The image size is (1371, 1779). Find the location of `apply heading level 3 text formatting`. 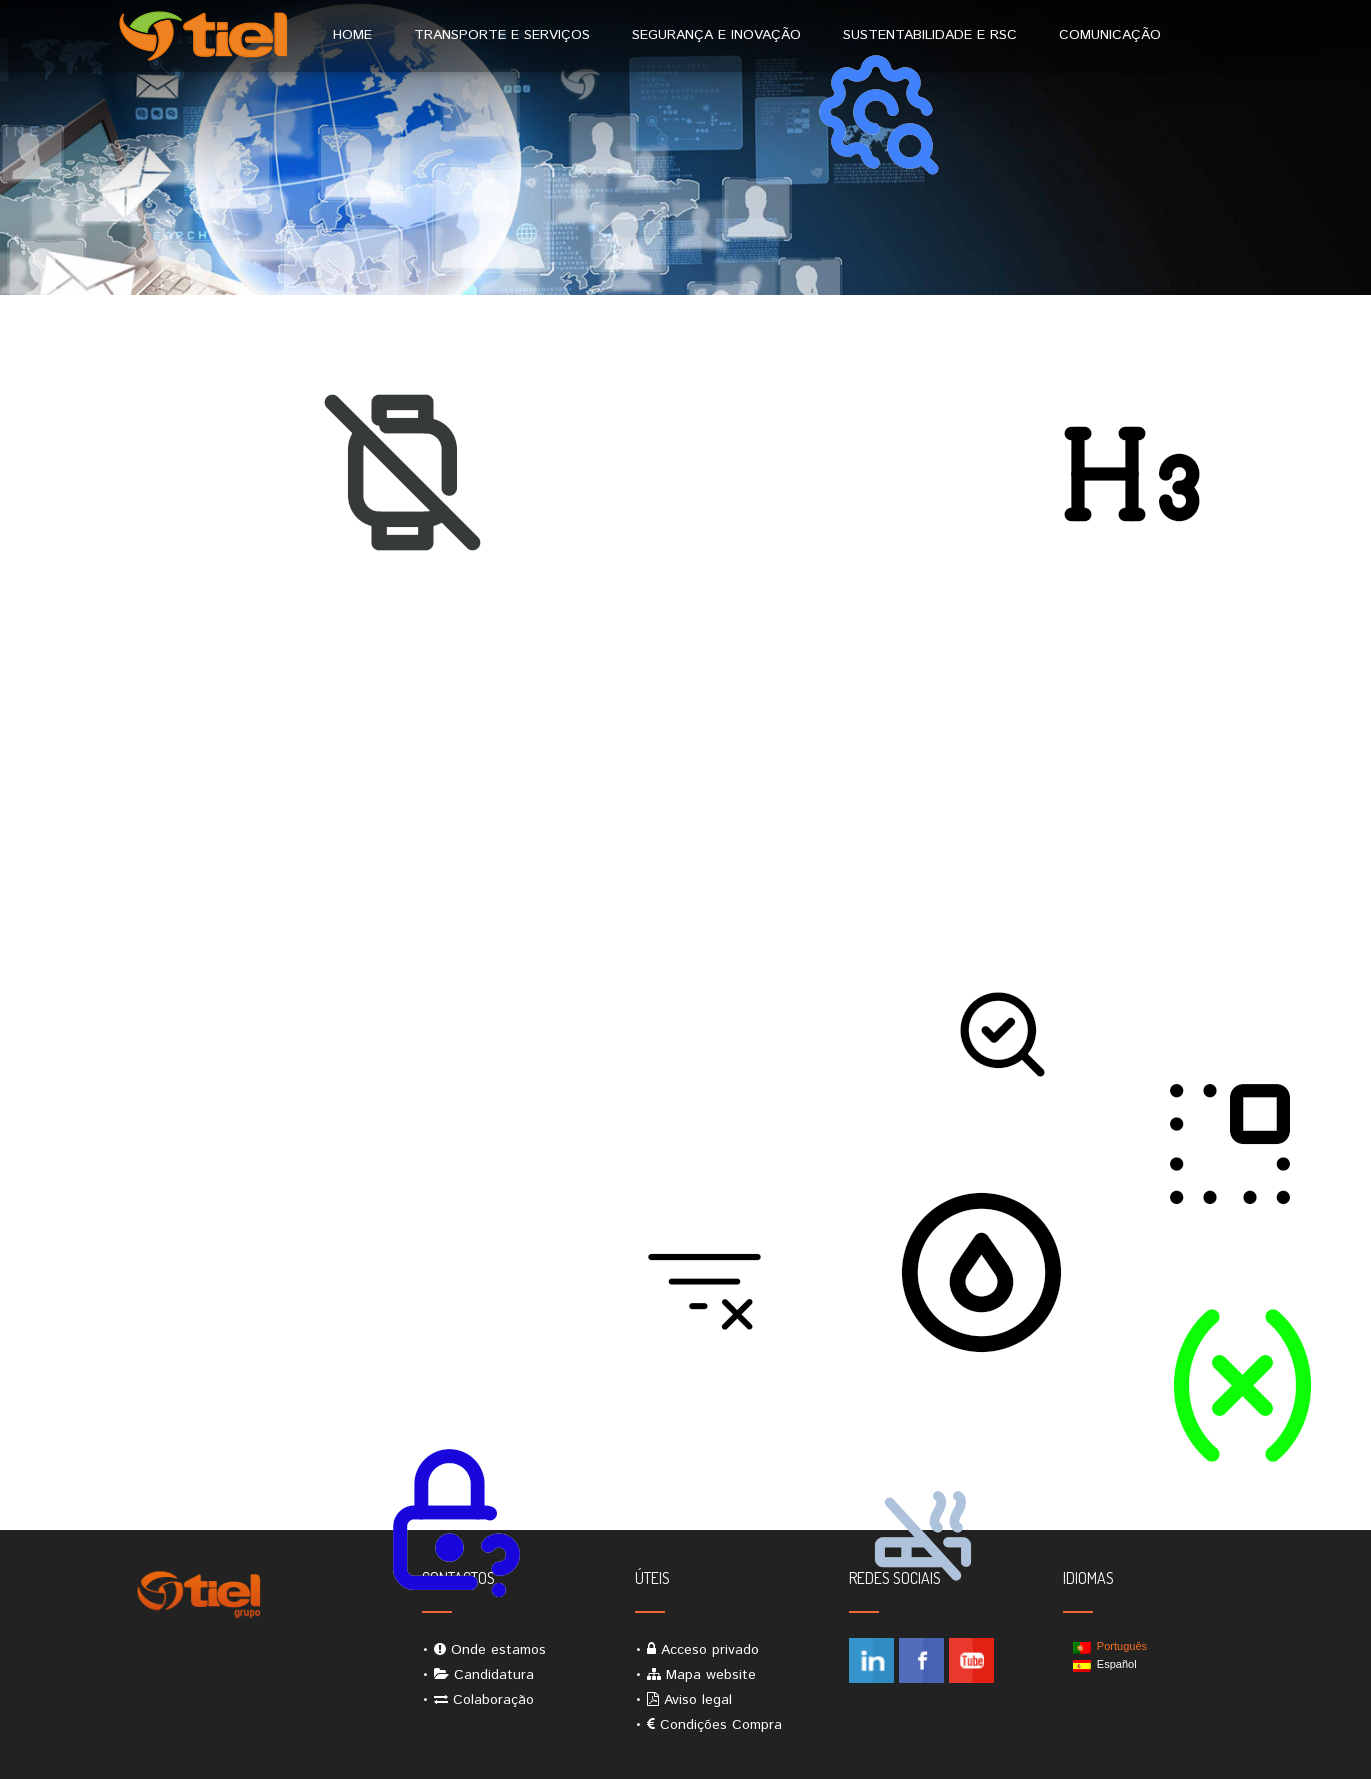

apply heading level 3 text formatting is located at coordinates (1132, 474).